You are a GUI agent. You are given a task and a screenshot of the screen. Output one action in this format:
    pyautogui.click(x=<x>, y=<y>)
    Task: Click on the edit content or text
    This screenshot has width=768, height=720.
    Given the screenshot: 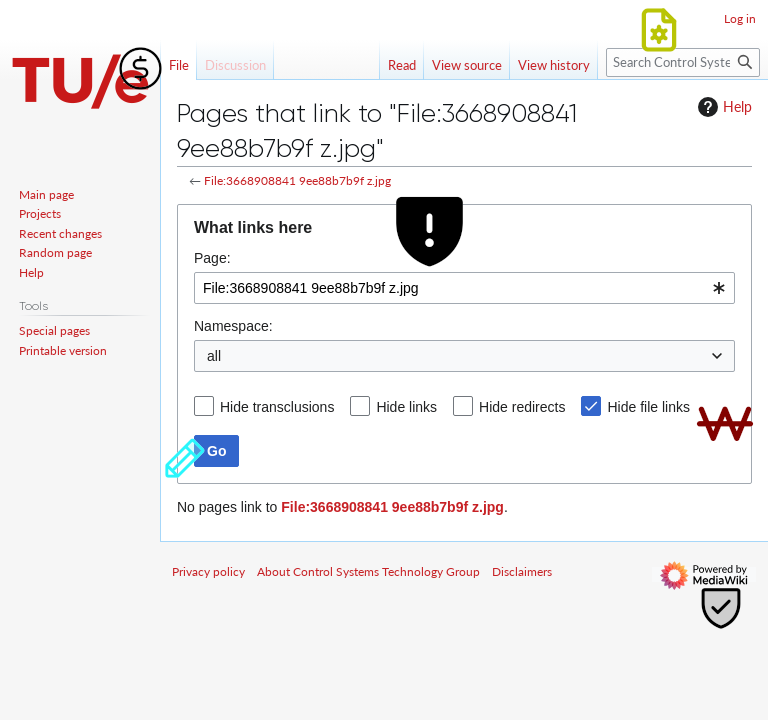 What is the action you would take?
    pyautogui.click(x=184, y=459)
    